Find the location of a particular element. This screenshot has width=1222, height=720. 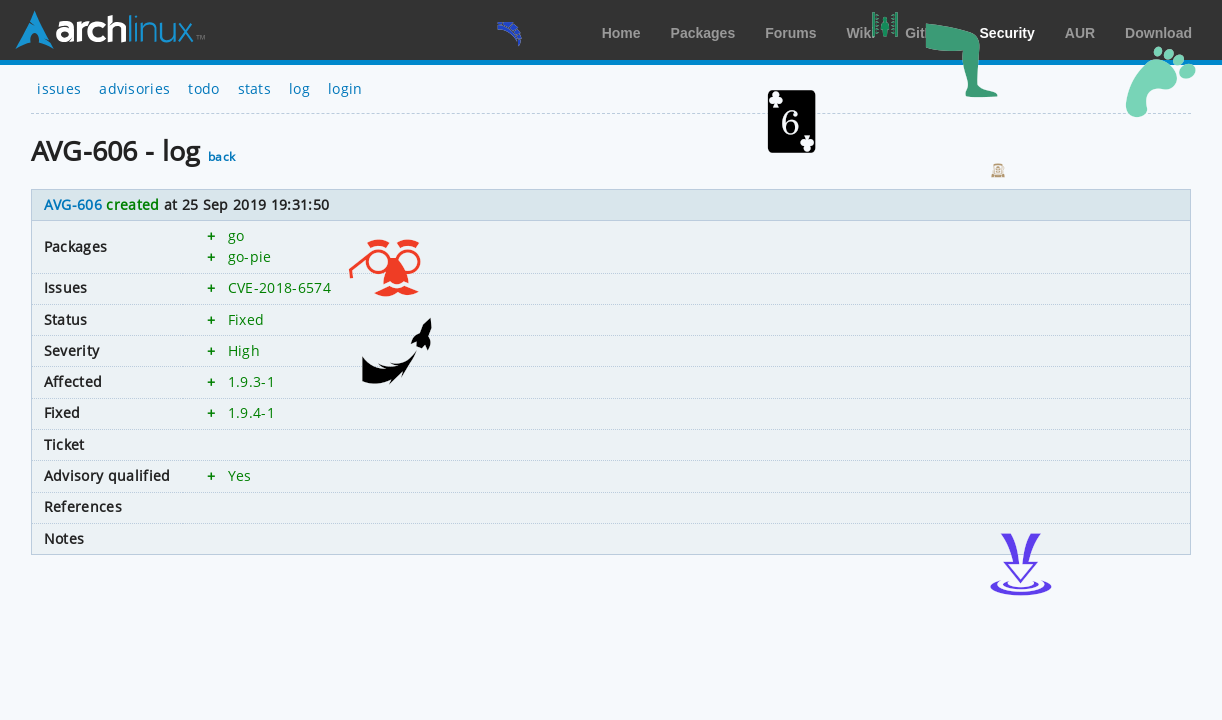

indicates hazardous material or contamination zone is located at coordinates (998, 170).